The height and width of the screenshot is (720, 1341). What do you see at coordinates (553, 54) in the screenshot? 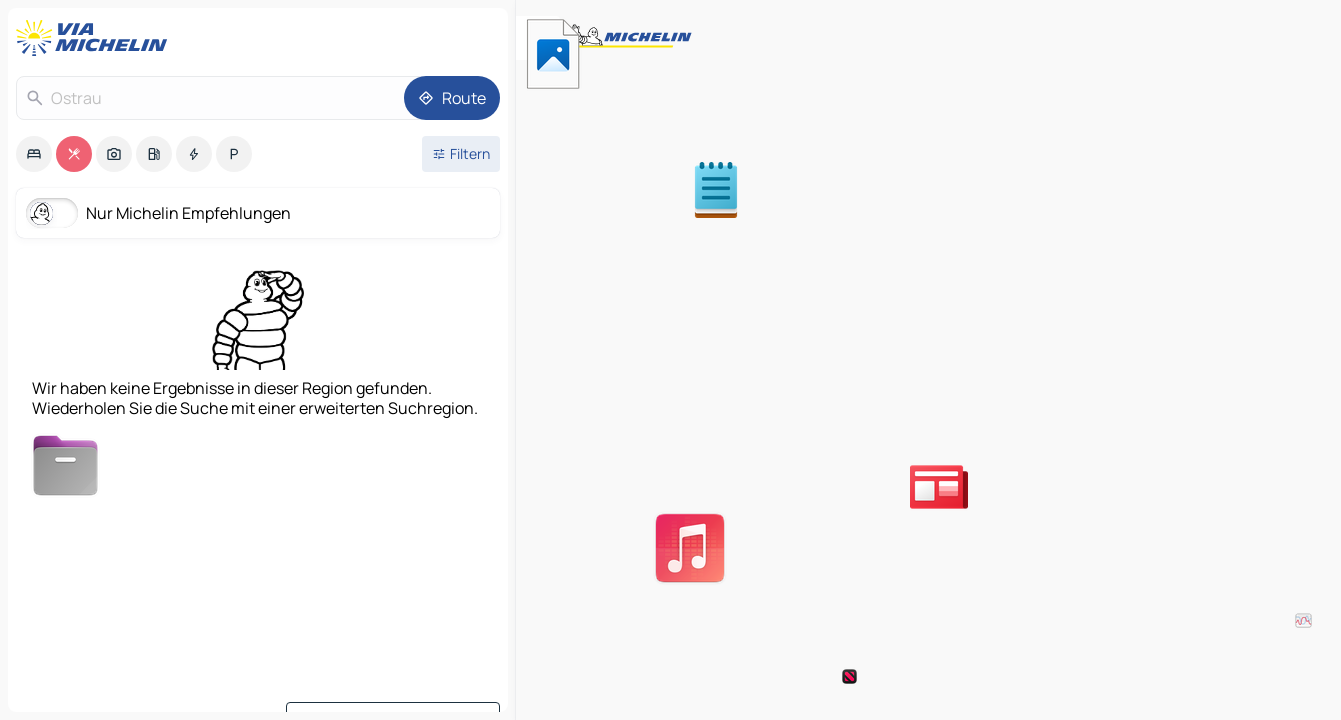
I see `open an image file` at bounding box center [553, 54].